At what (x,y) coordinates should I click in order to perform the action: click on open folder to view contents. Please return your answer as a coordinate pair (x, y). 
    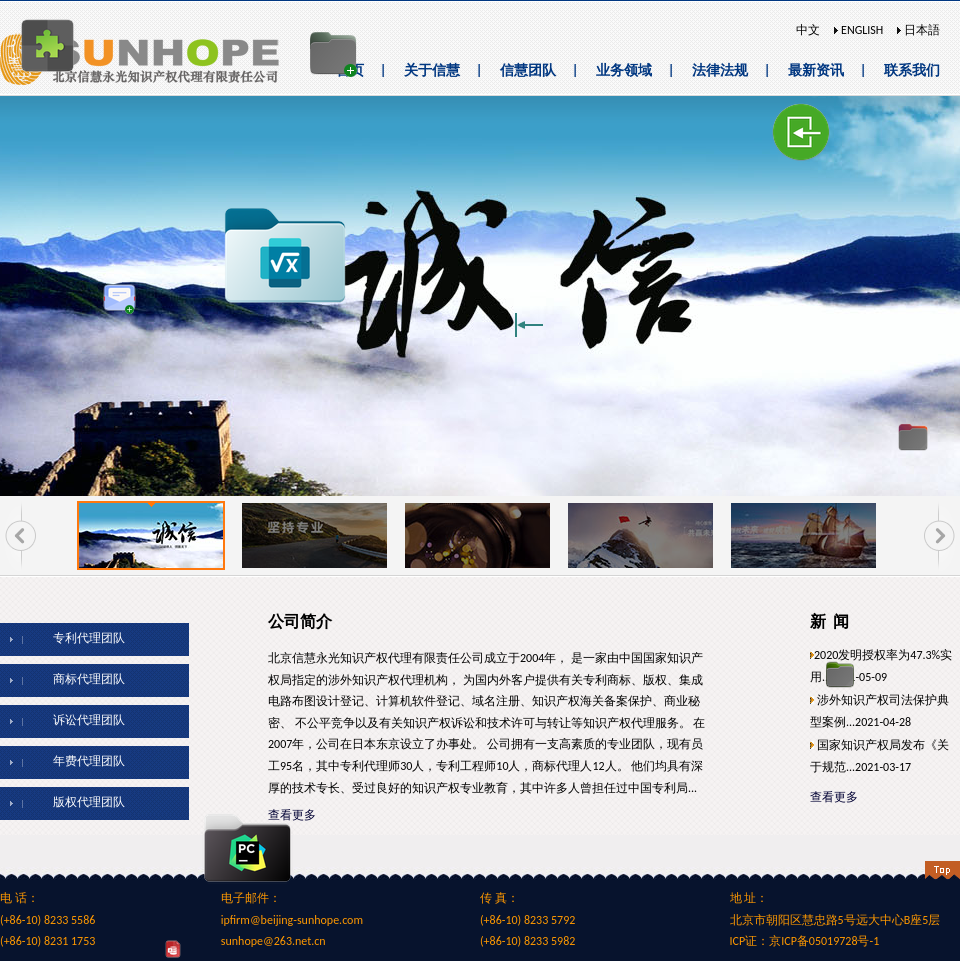
    Looking at the image, I should click on (840, 674).